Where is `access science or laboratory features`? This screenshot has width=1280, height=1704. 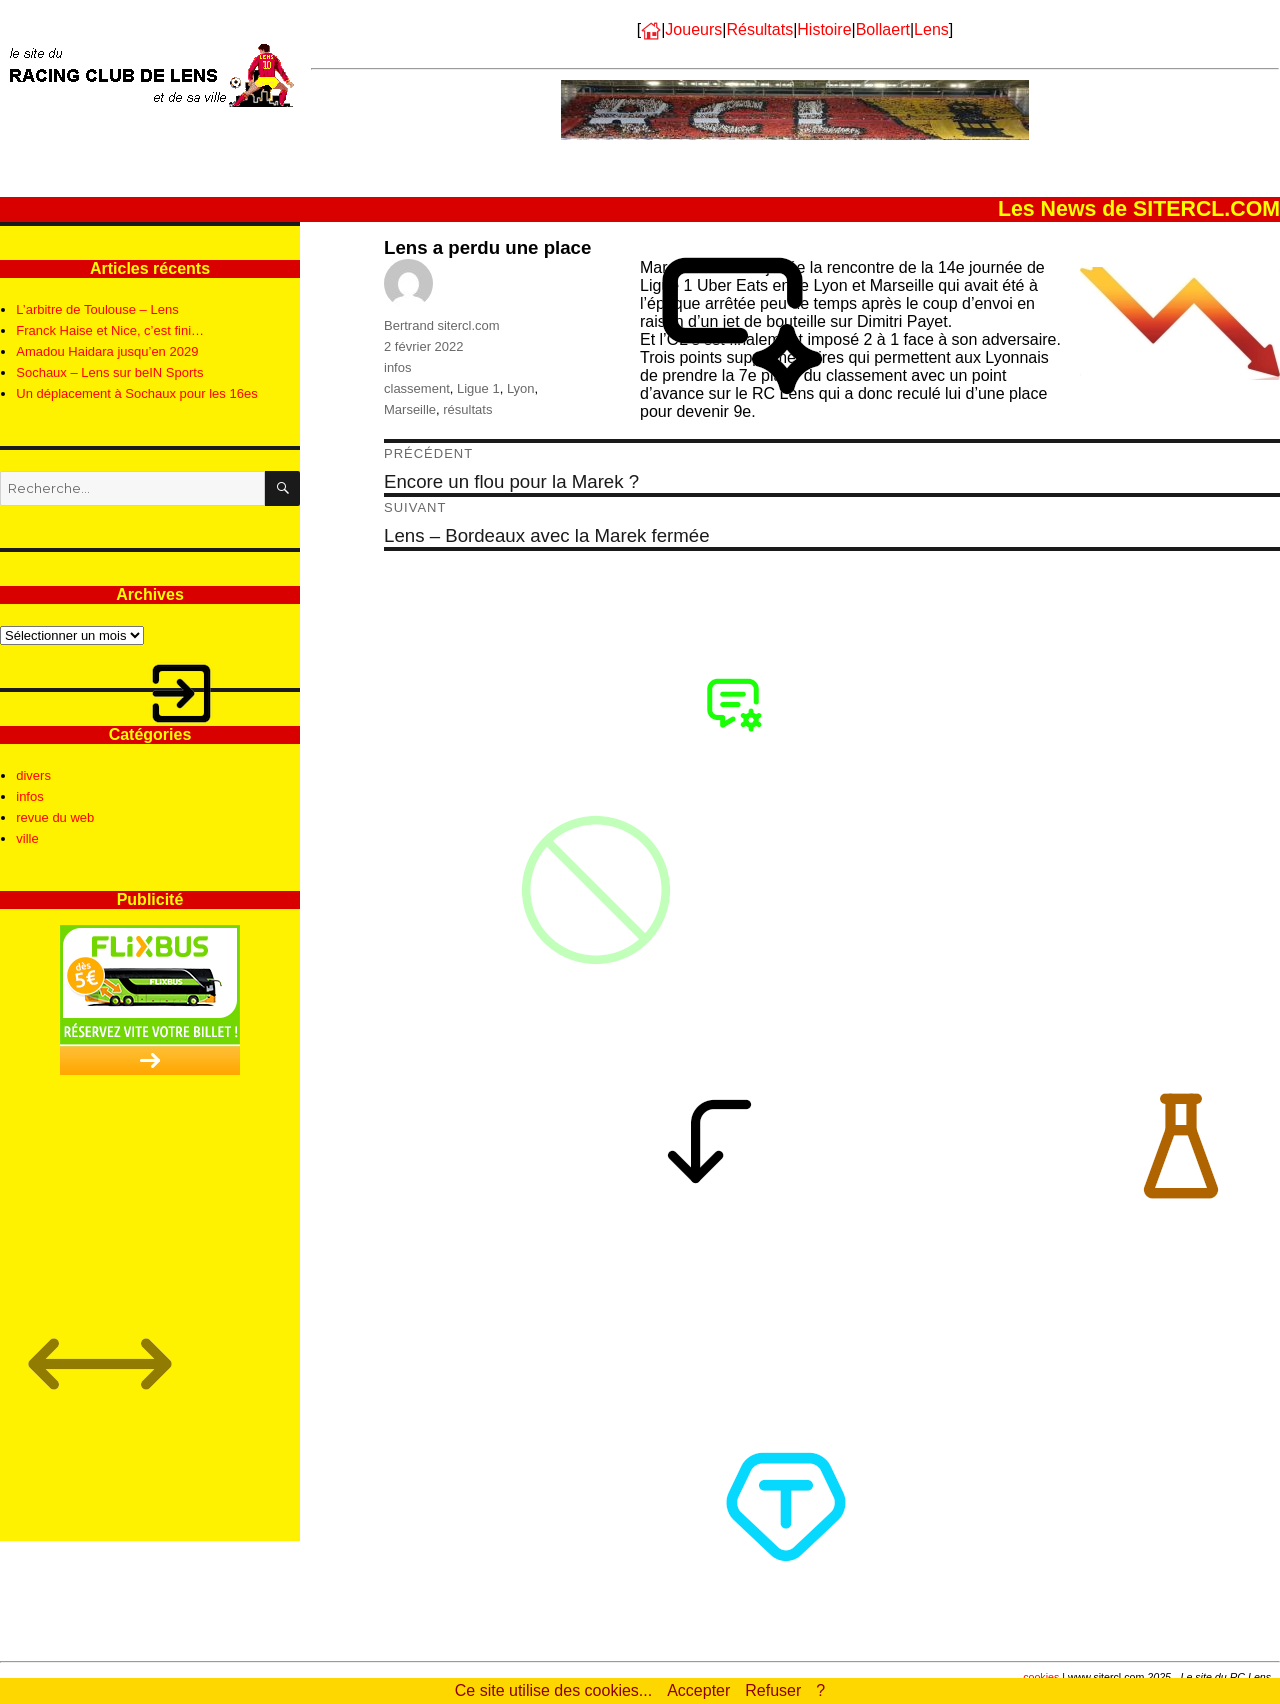 access science or laboratory features is located at coordinates (1181, 1146).